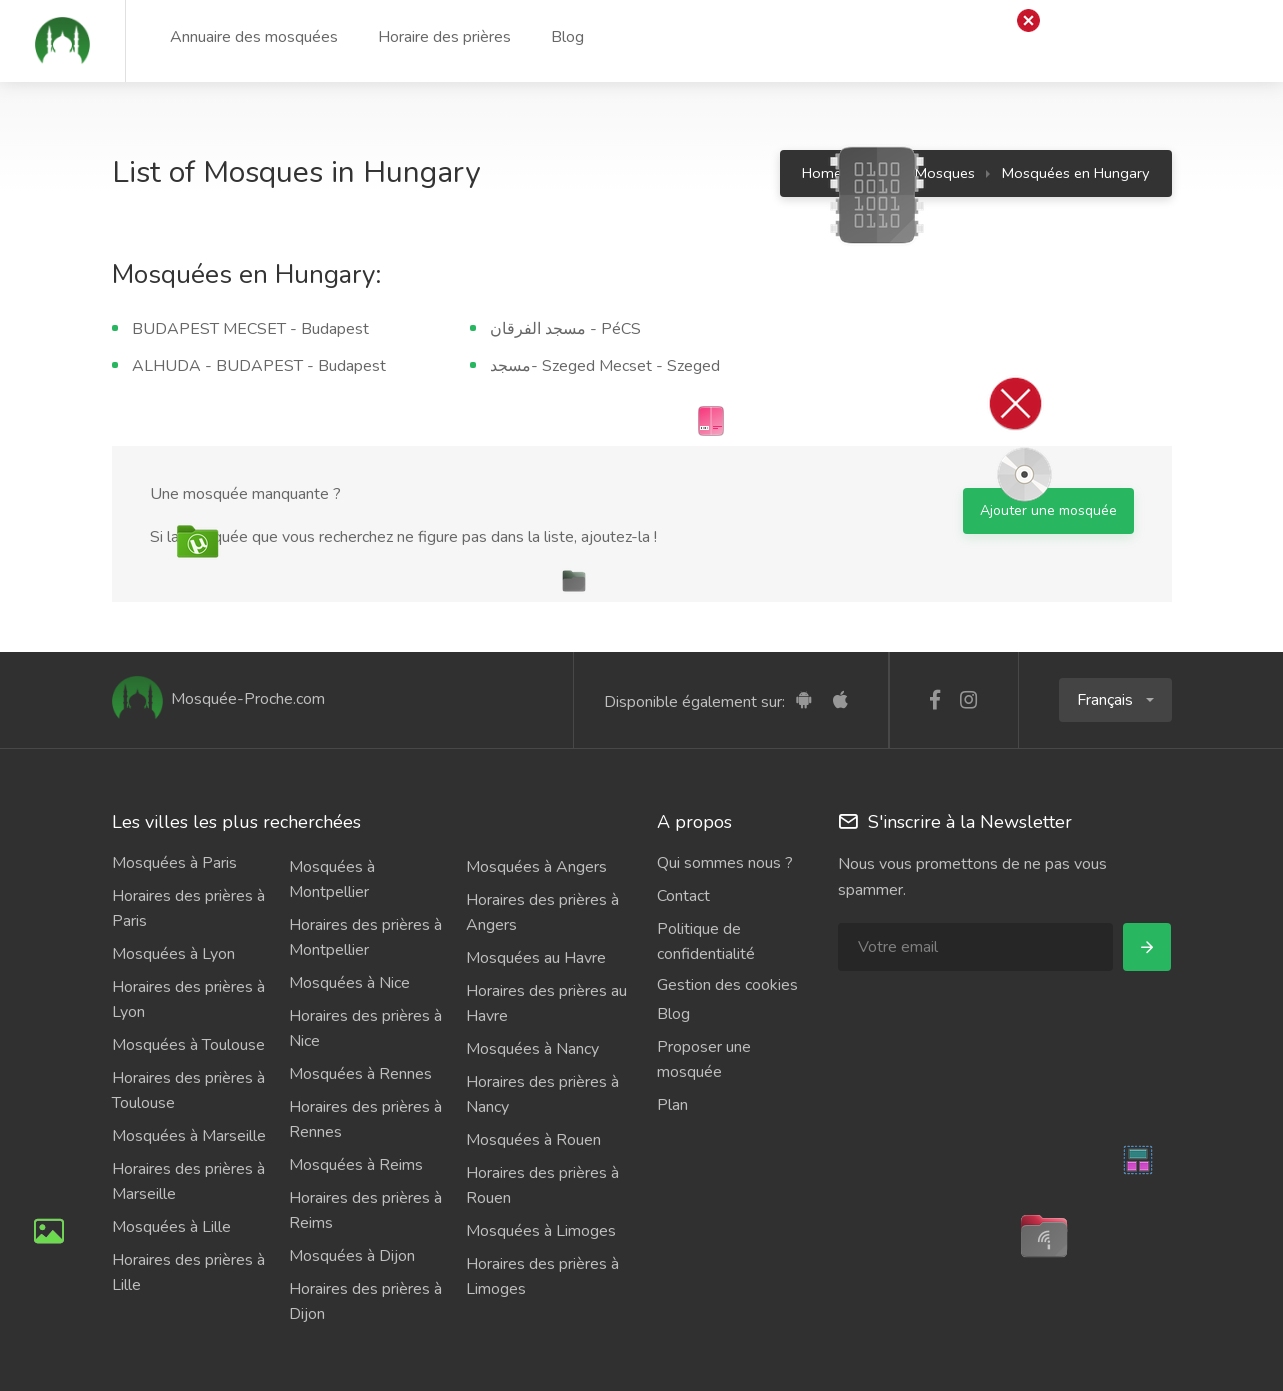  What do you see at coordinates (197, 542) in the screenshot?
I see `folder containing uTorrent downloads` at bounding box center [197, 542].